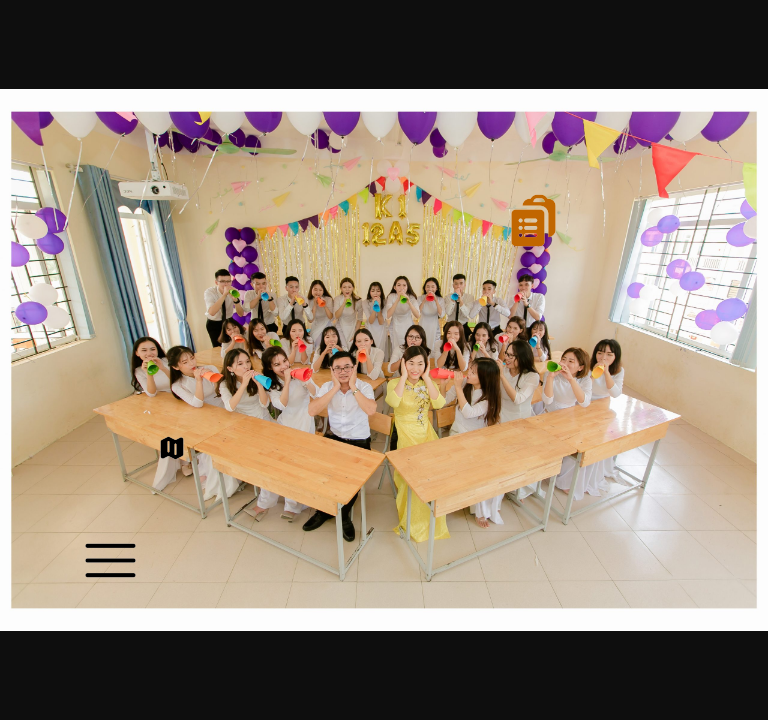 The image size is (768, 720). Describe the element at coordinates (110, 560) in the screenshot. I see `open navigation menu` at that location.